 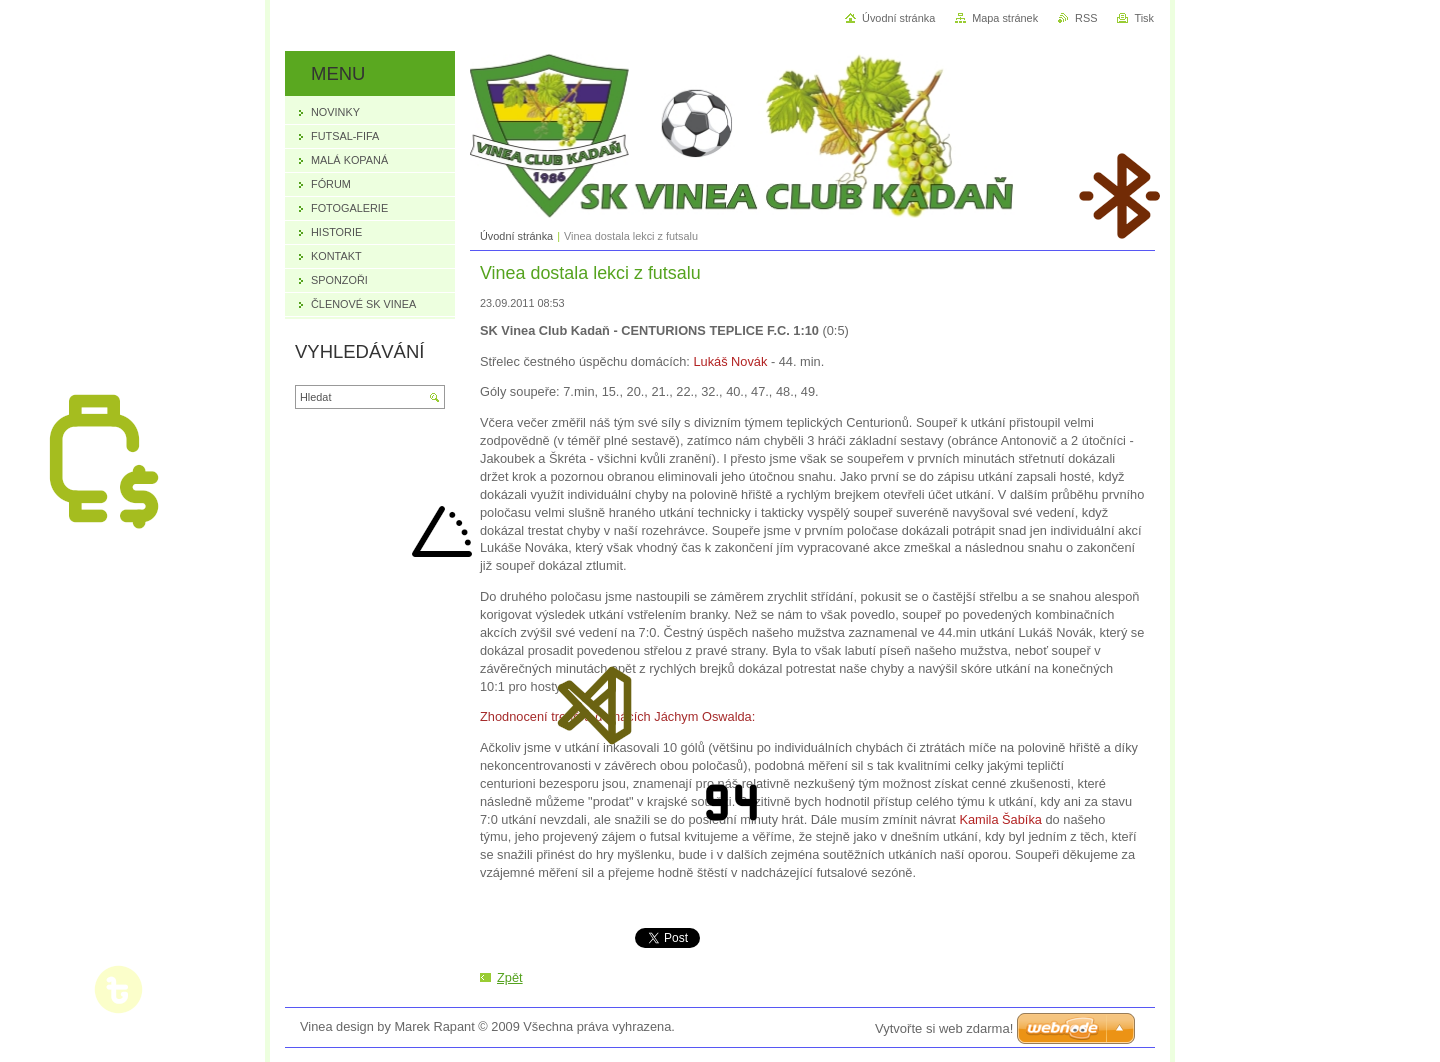 I want to click on view payment or finance features on your smartwatch, so click(x=94, y=458).